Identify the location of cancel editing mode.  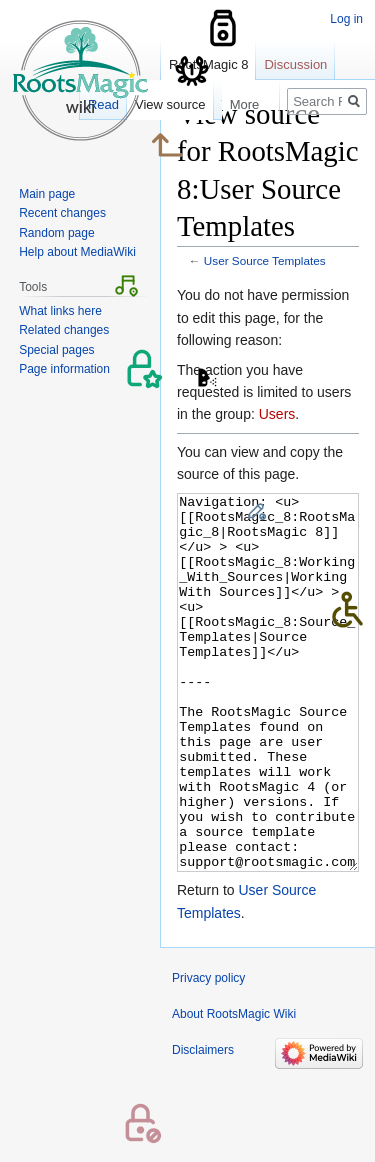
(256, 510).